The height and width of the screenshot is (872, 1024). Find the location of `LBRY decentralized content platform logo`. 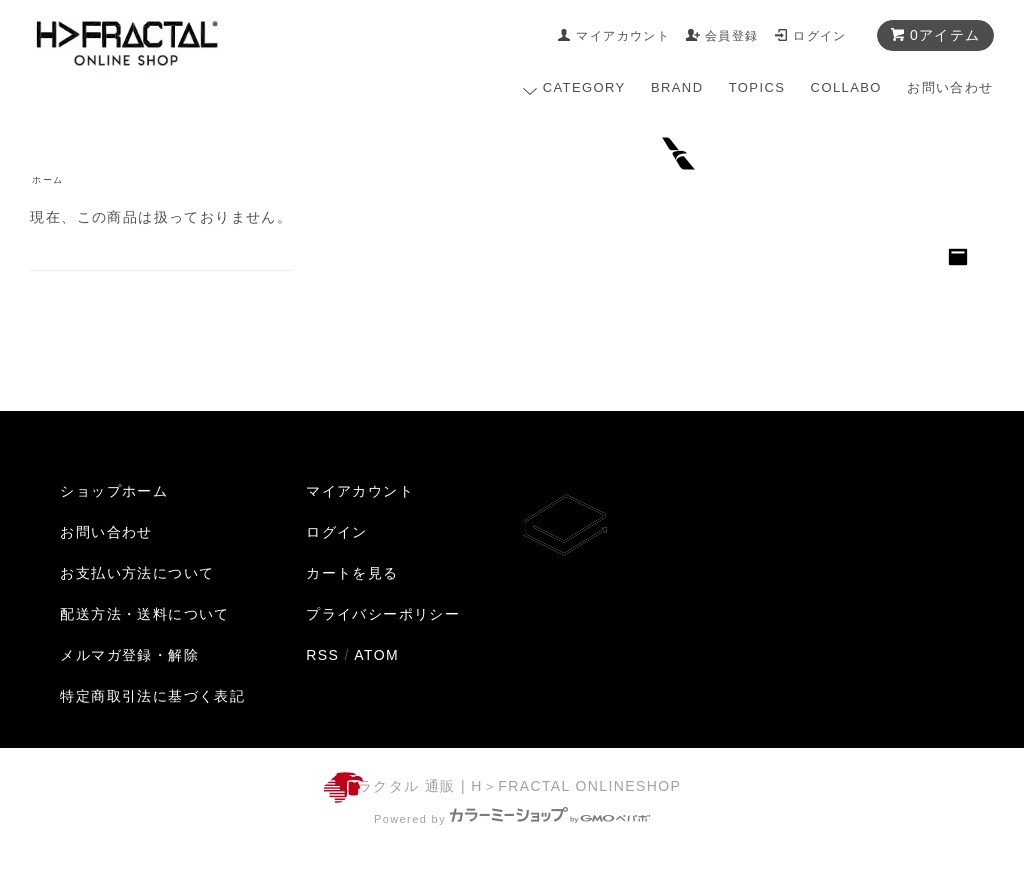

LBRY decentralized content platform logo is located at coordinates (565, 525).